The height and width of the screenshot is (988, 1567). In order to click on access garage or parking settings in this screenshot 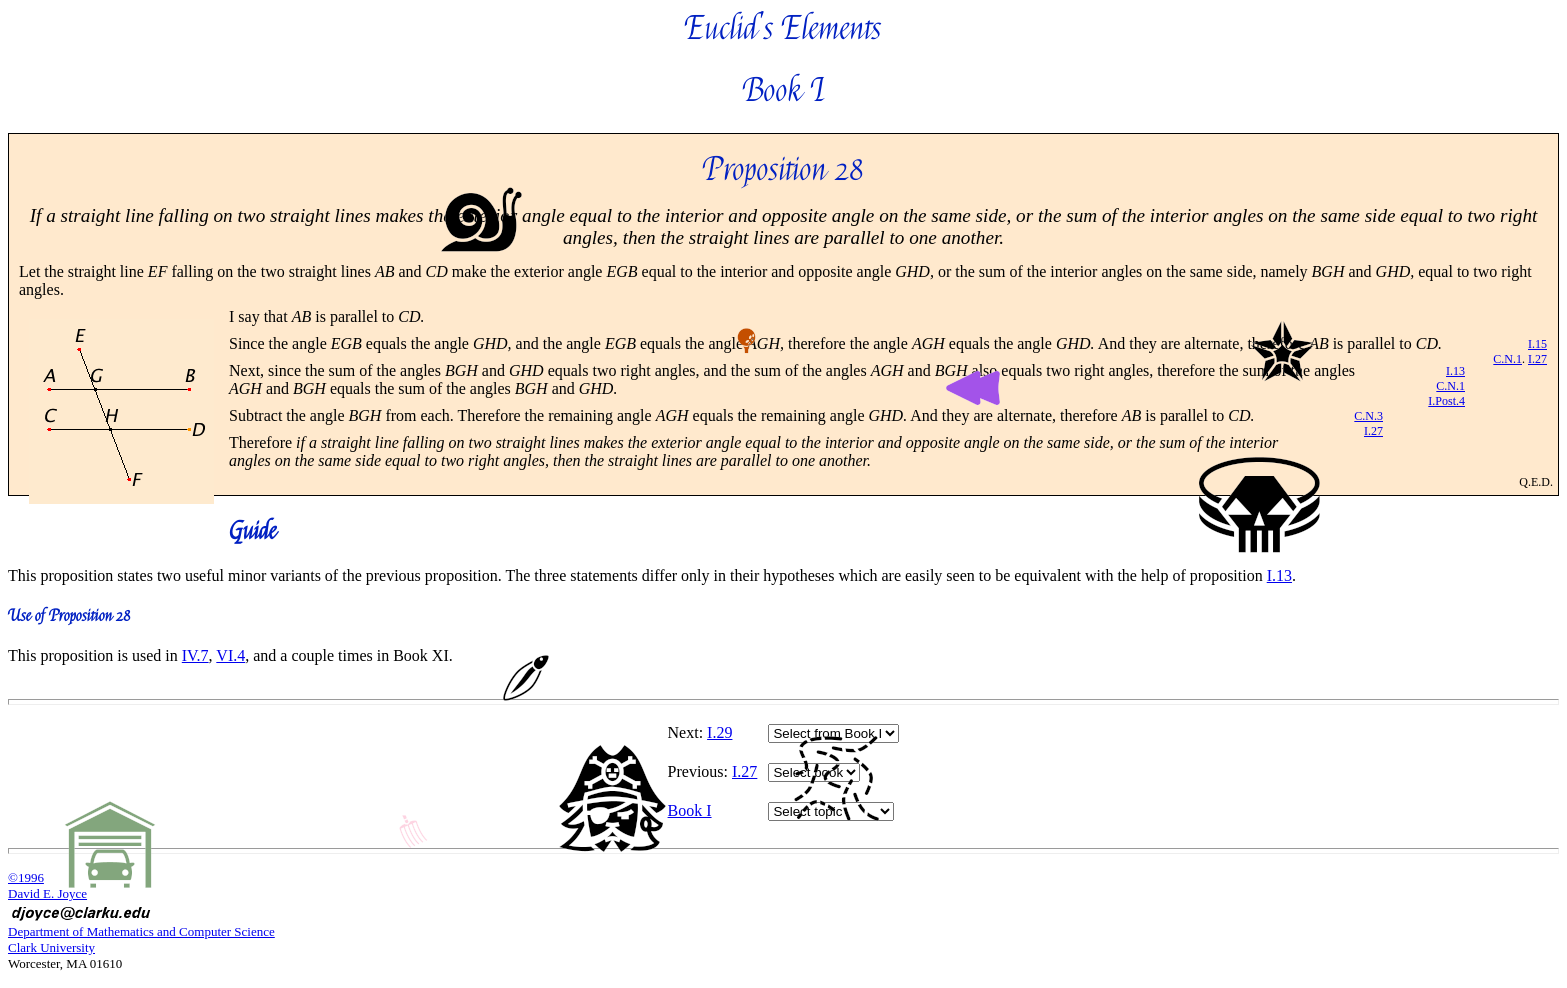, I will do `click(110, 842)`.